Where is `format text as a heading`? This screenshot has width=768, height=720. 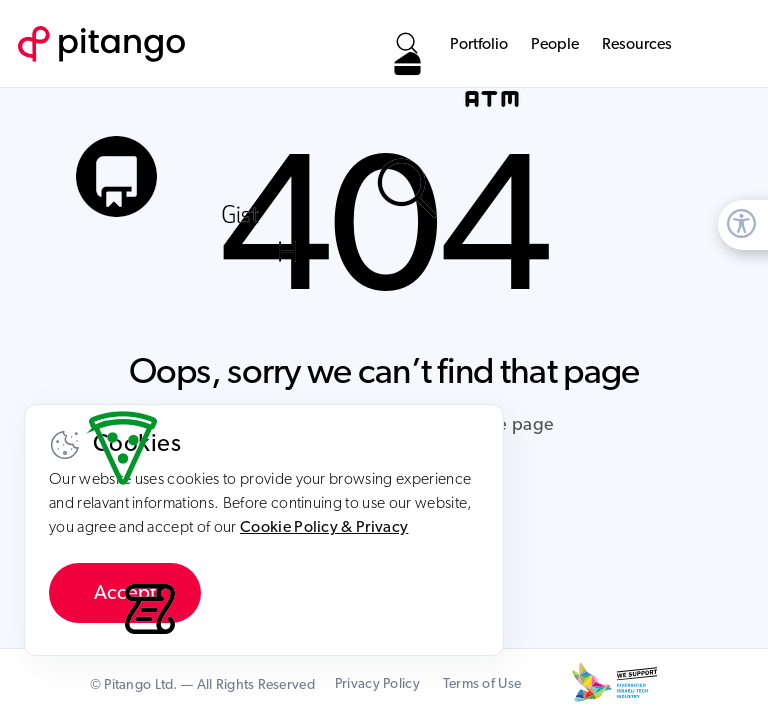
format text as a heading is located at coordinates (287, 251).